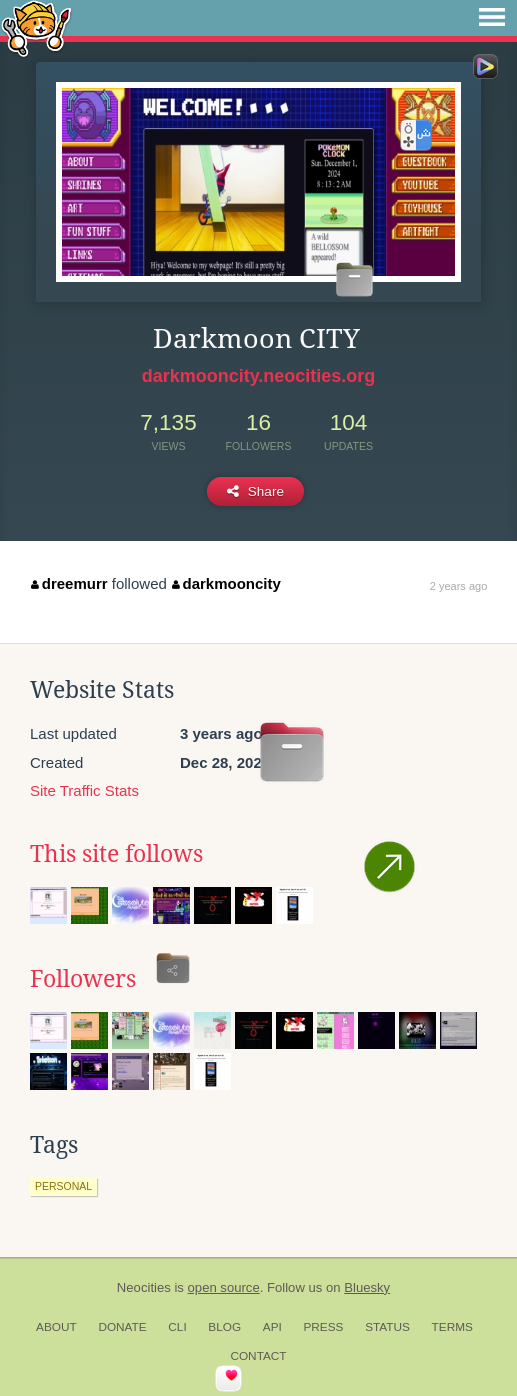 This screenshot has height=1396, width=517. Describe the element at coordinates (228, 1378) in the screenshot. I see `open the Health app` at that location.